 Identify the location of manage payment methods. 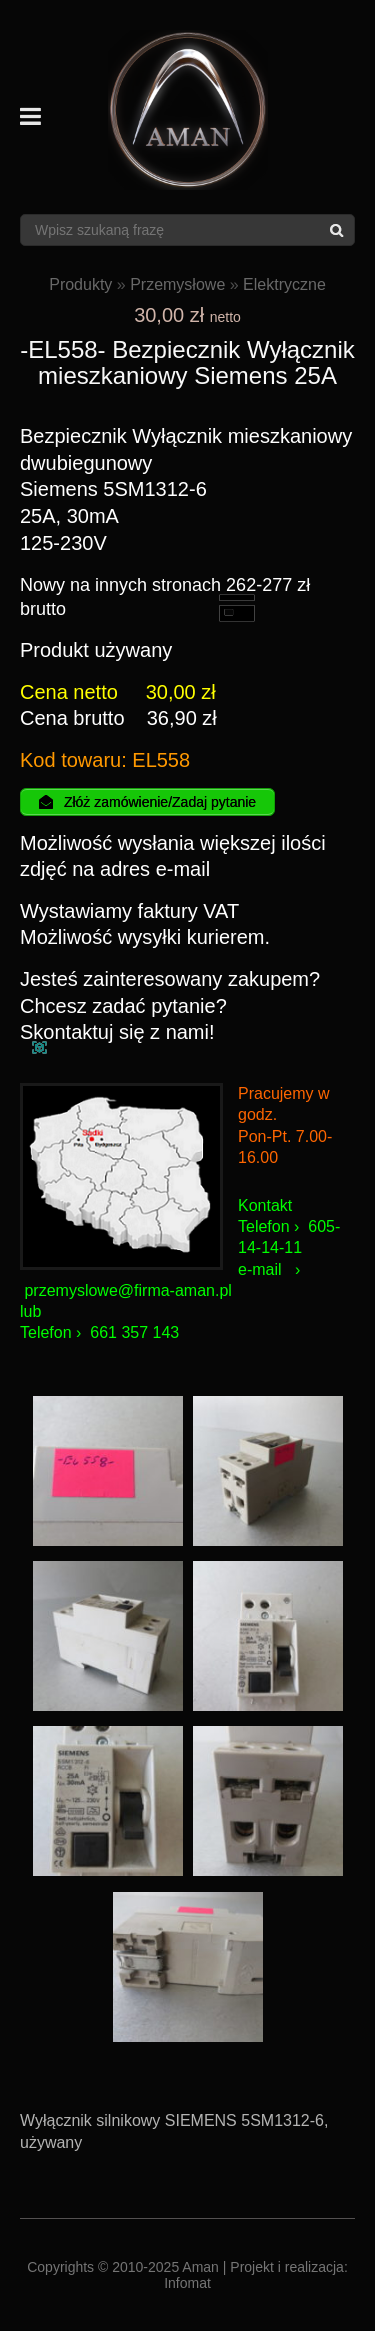
(237, 608).